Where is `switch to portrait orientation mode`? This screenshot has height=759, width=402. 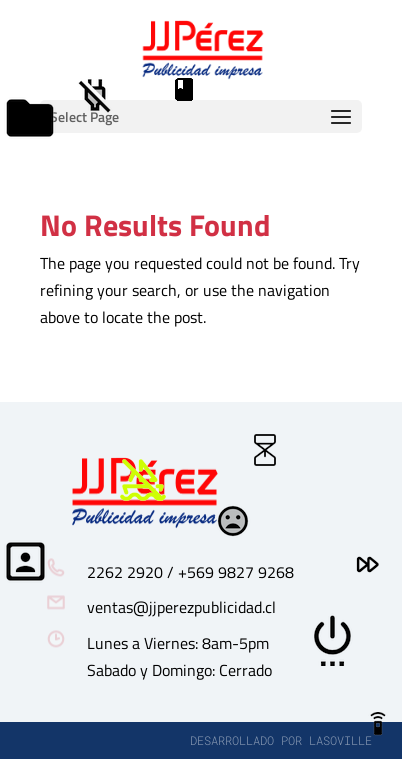 switch to portrait orientation mode is located at coordinates (25, 561).